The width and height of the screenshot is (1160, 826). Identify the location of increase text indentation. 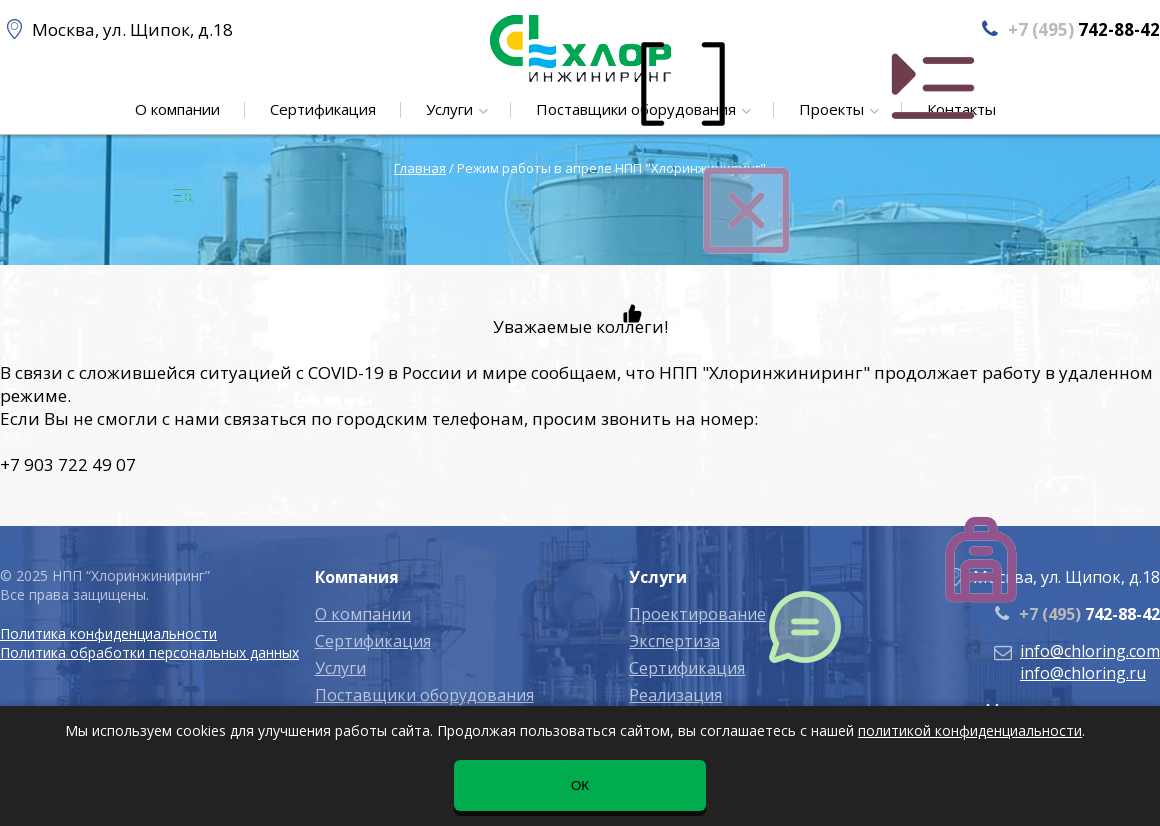
(933, 88).